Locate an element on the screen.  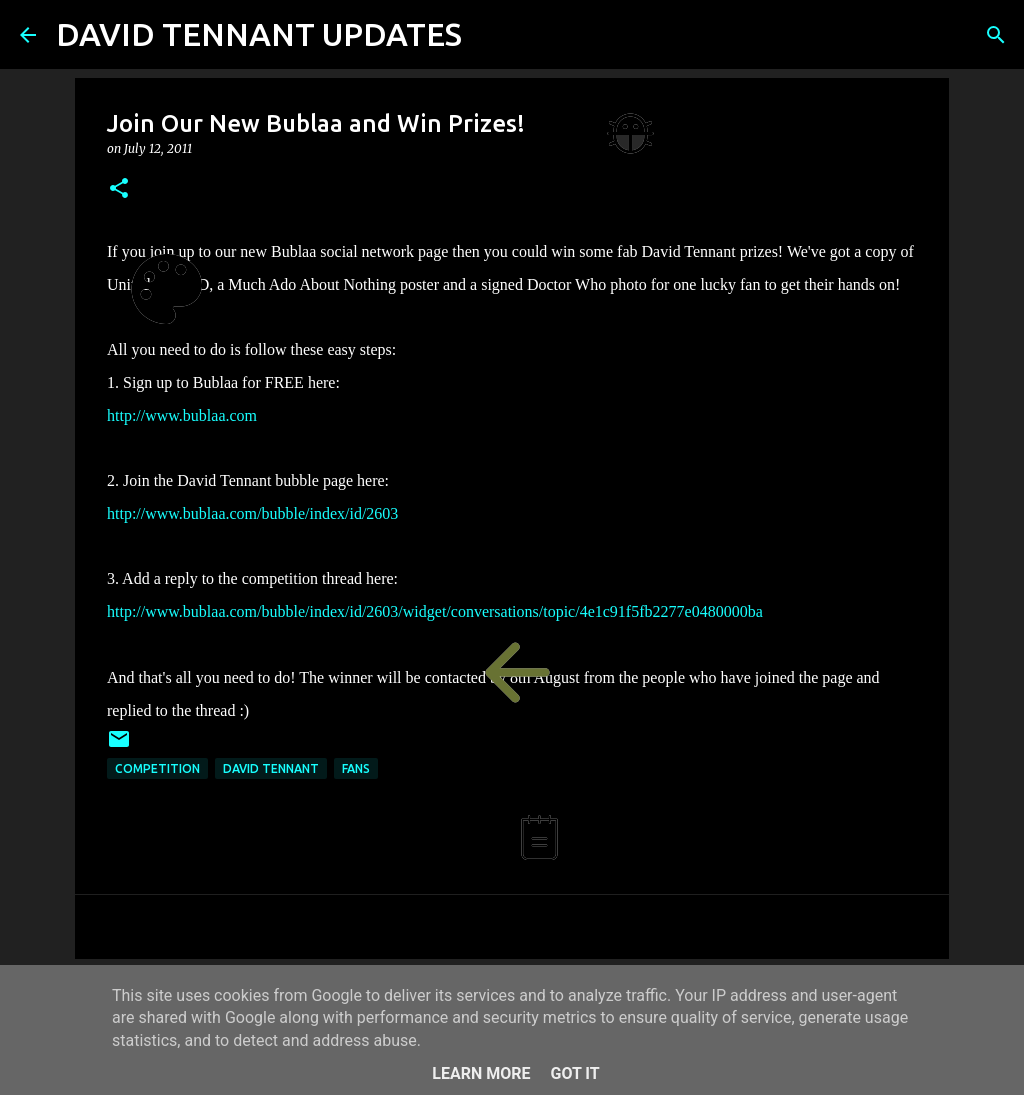
report a bug or issue is located at coordinates (630, 133).